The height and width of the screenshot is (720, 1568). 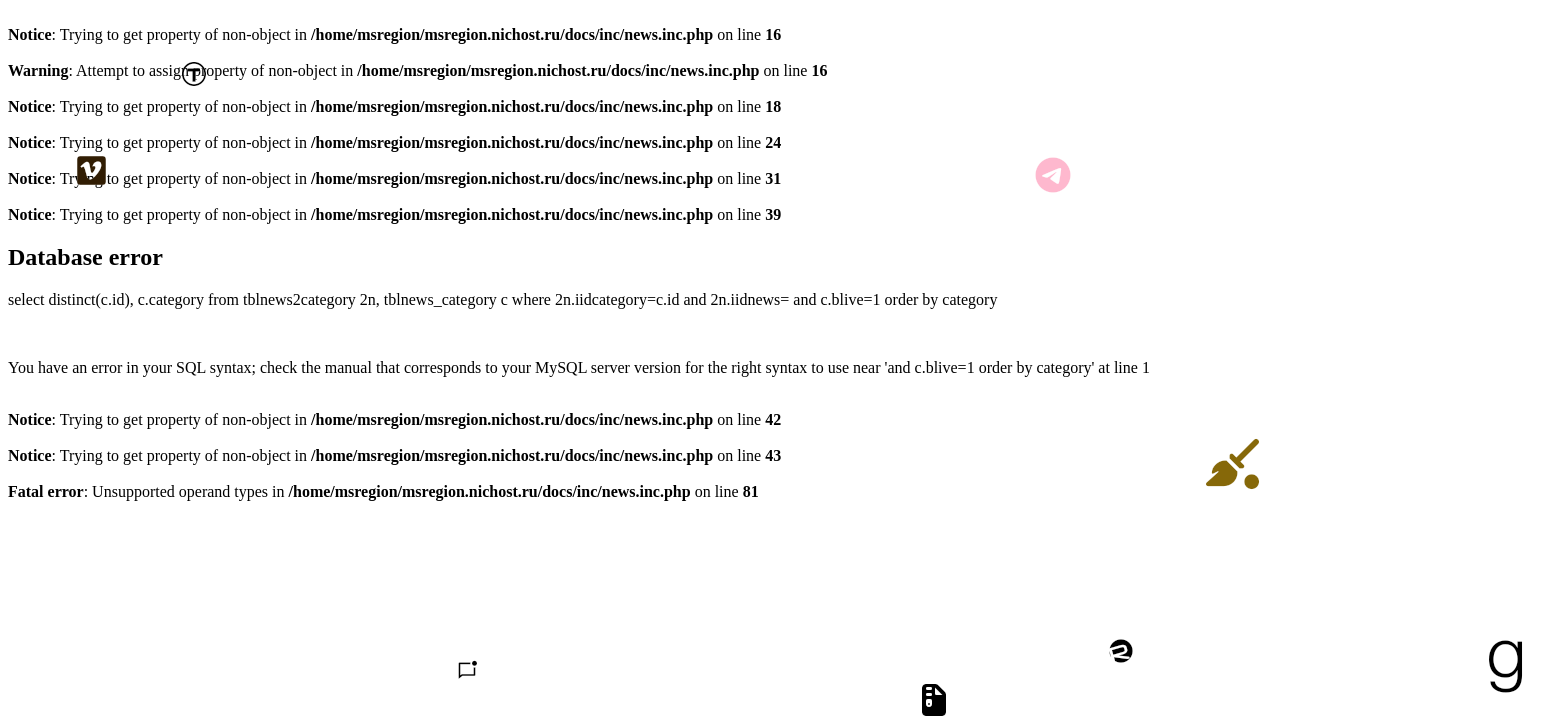 I want to click on open Telegram messaging app, so click(x=1053, y=175).